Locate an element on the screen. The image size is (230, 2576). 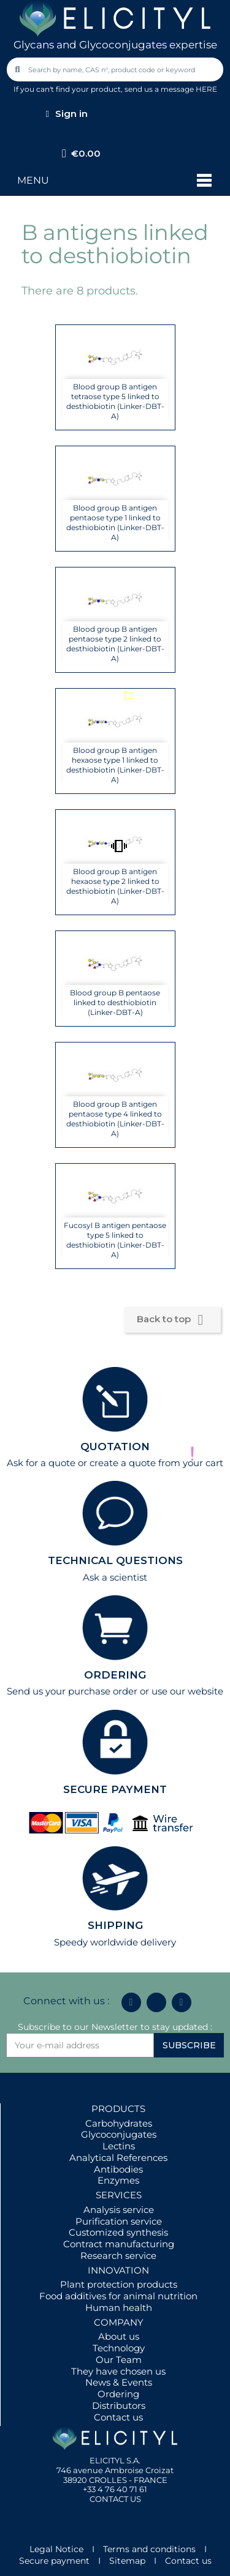
enable vibration mode for notifications is located at coordinates (119, 846).